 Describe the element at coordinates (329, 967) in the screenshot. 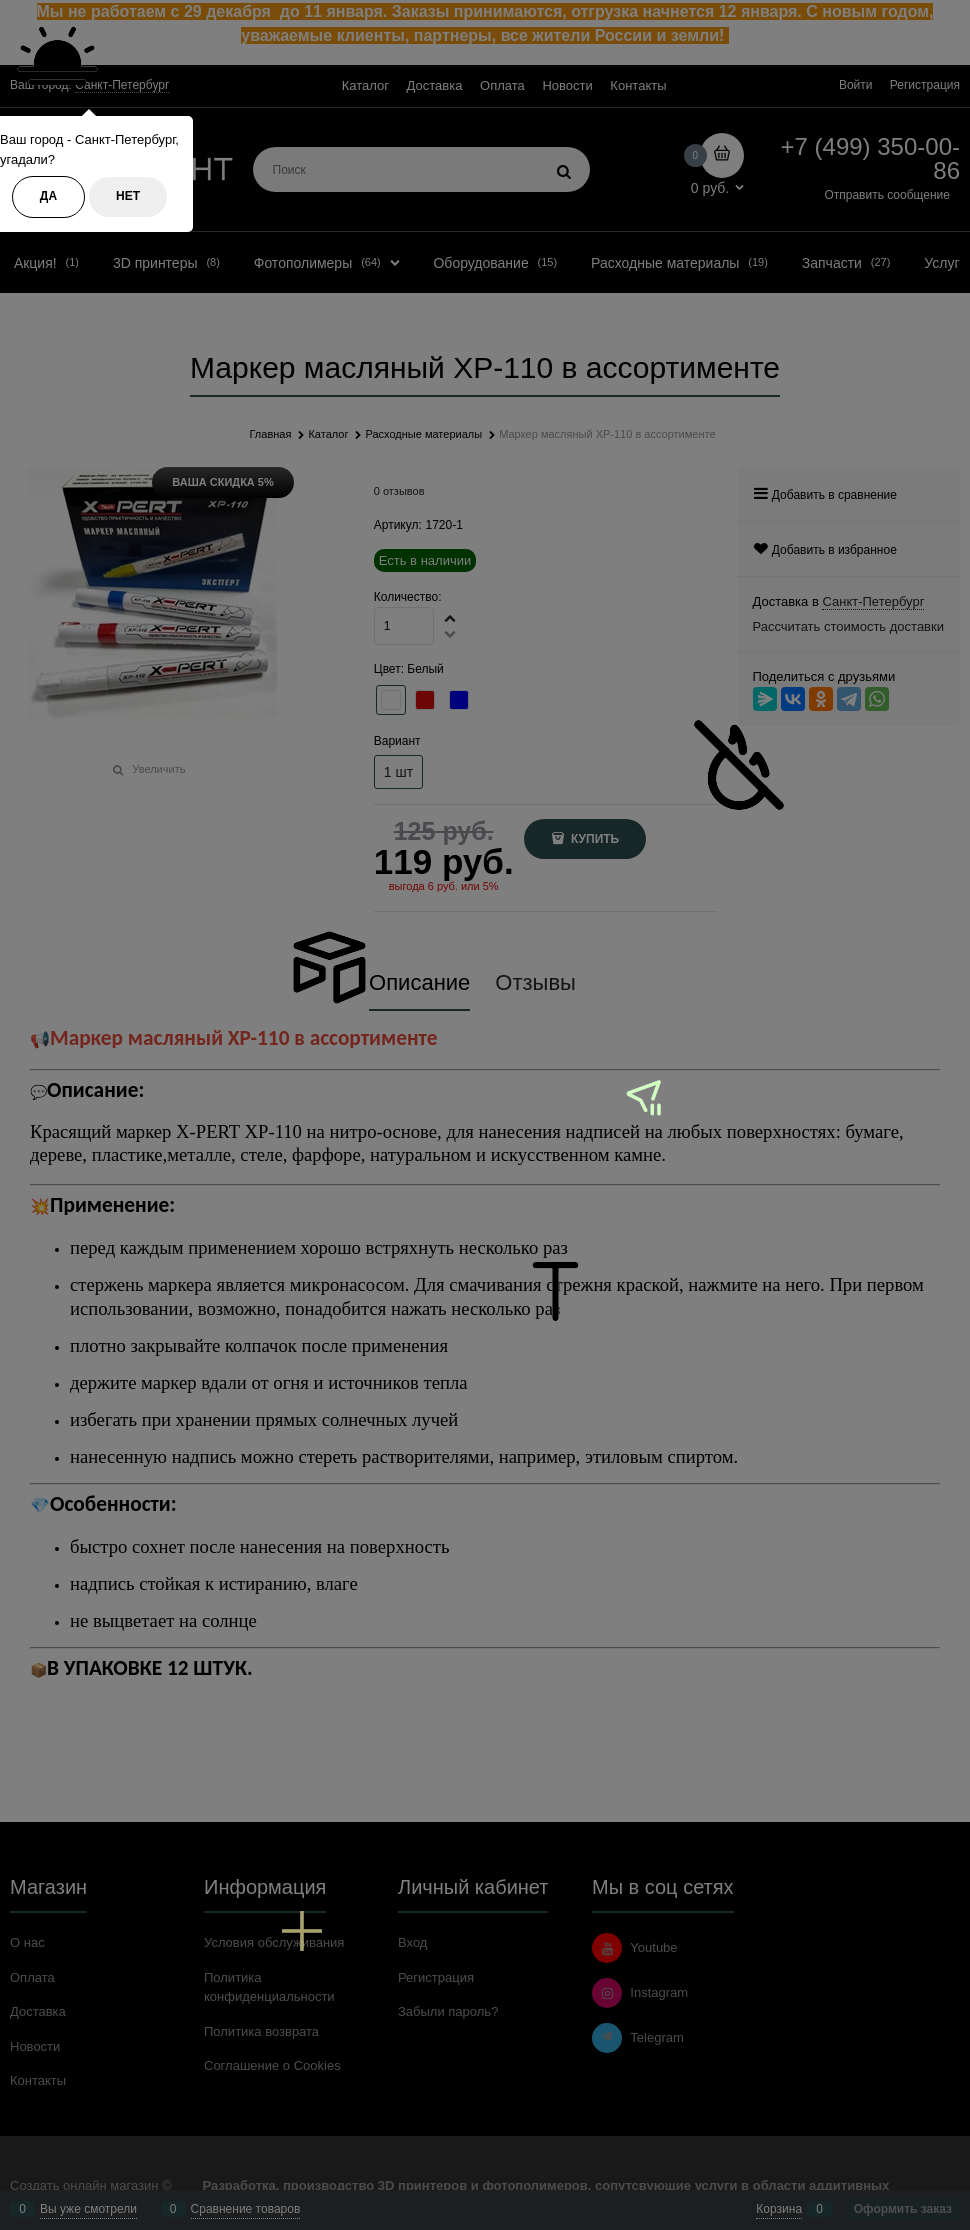

I see `open airtable` at that location.